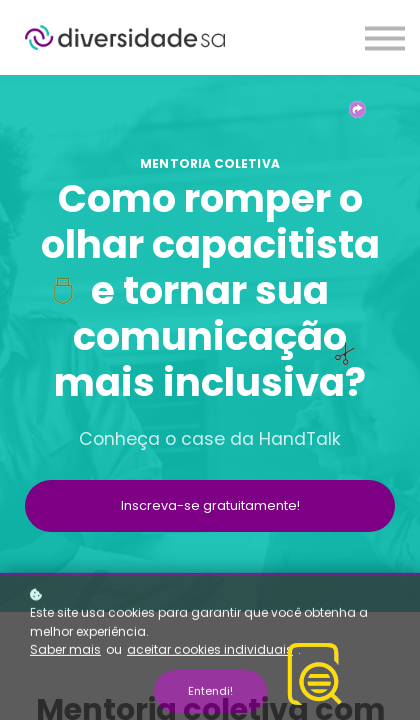 The width and height of the screenshot is (420, 720). What do you see at coordinates (63, 291) in the screenshot?
I see `access connected USB drive` at bounding box center [63, 291].